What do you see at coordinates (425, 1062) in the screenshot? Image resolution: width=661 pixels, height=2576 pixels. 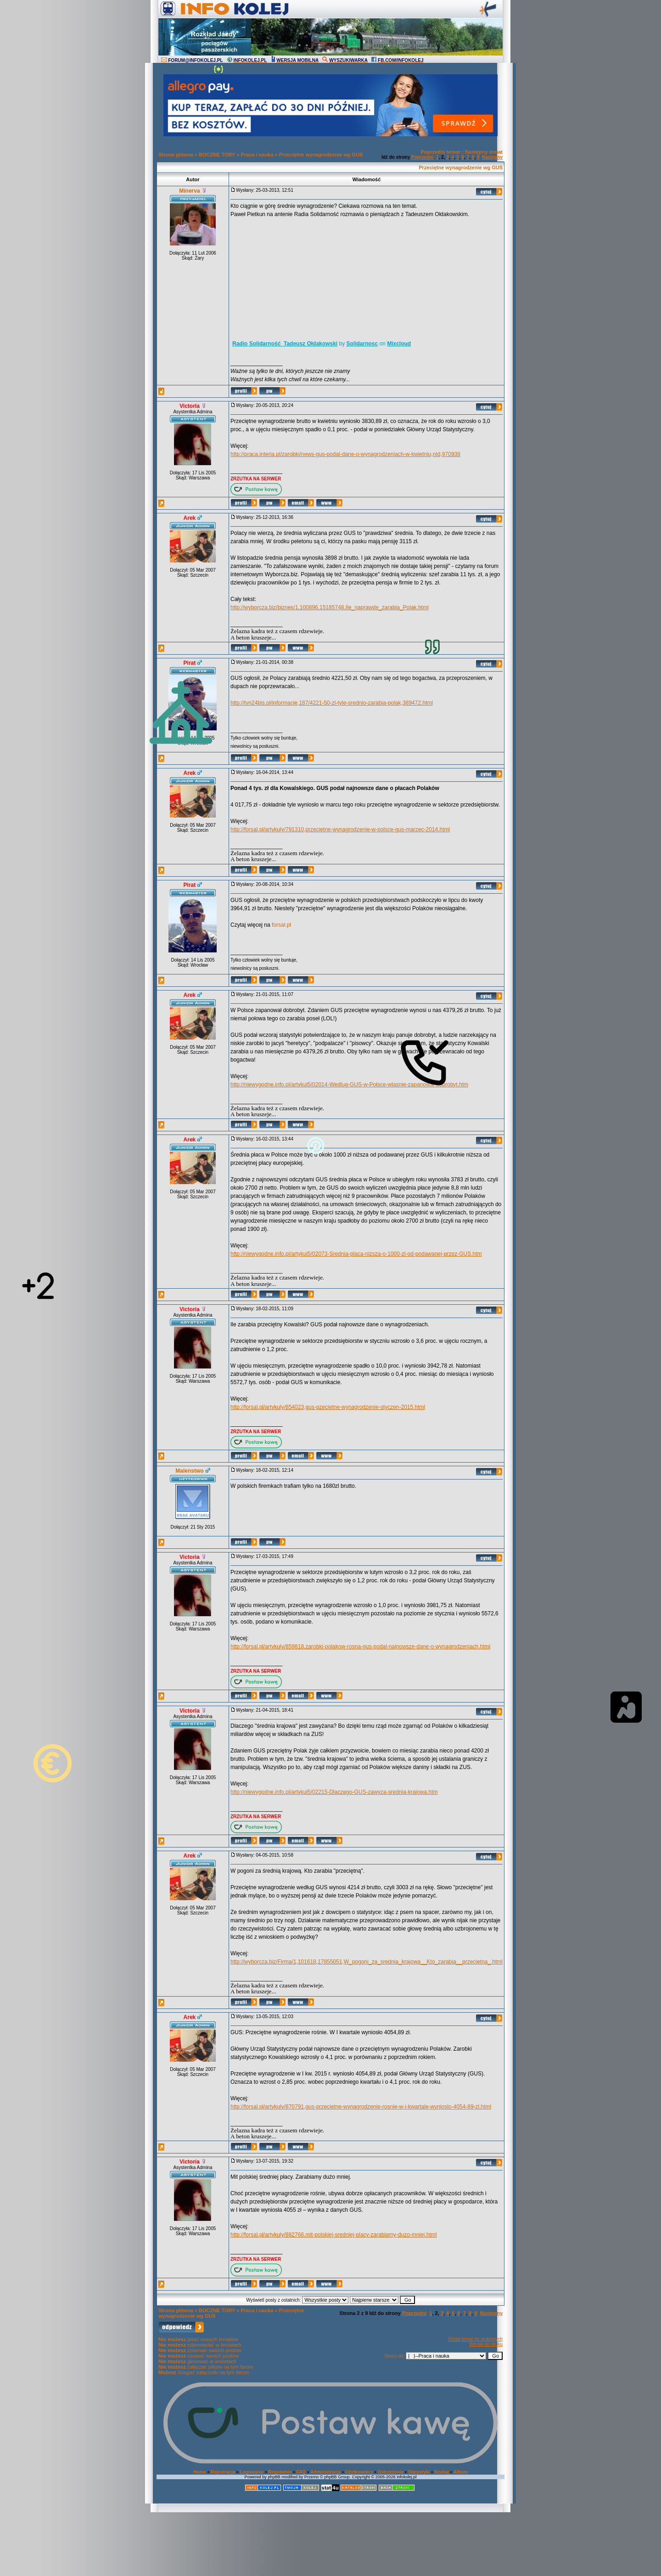 I see `call completed successfully` at bounding box center [425, 1062].